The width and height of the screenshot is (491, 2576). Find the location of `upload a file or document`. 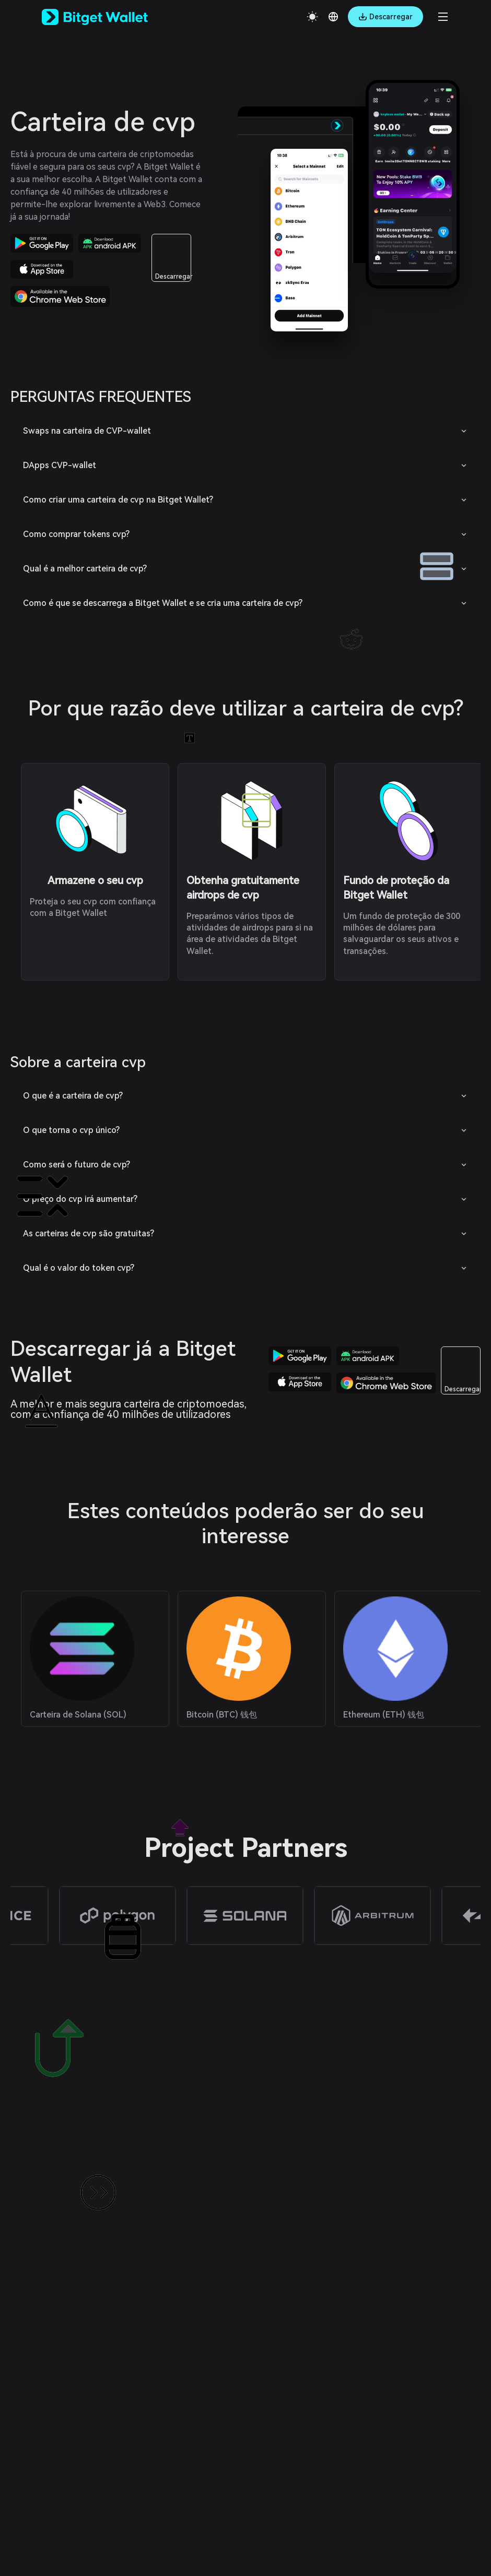

upload a file or document is located at coordinates (180, 1828).